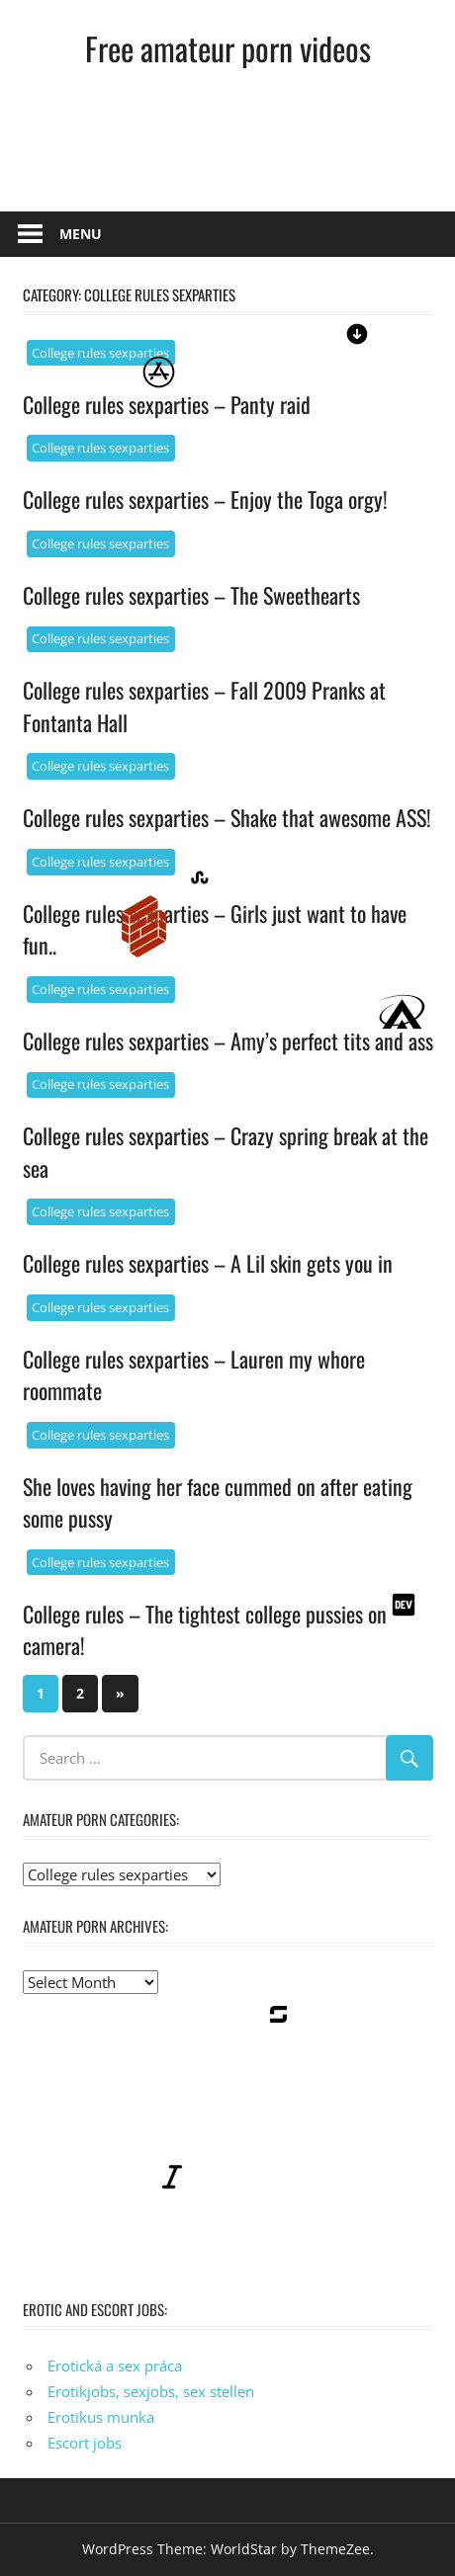 Image resolution: width=455 pixels, height=2576 pixels. Describe the element at coordinates (172, 2177) in the screenshot. I see `apply italic formatting to selected text` at that location.